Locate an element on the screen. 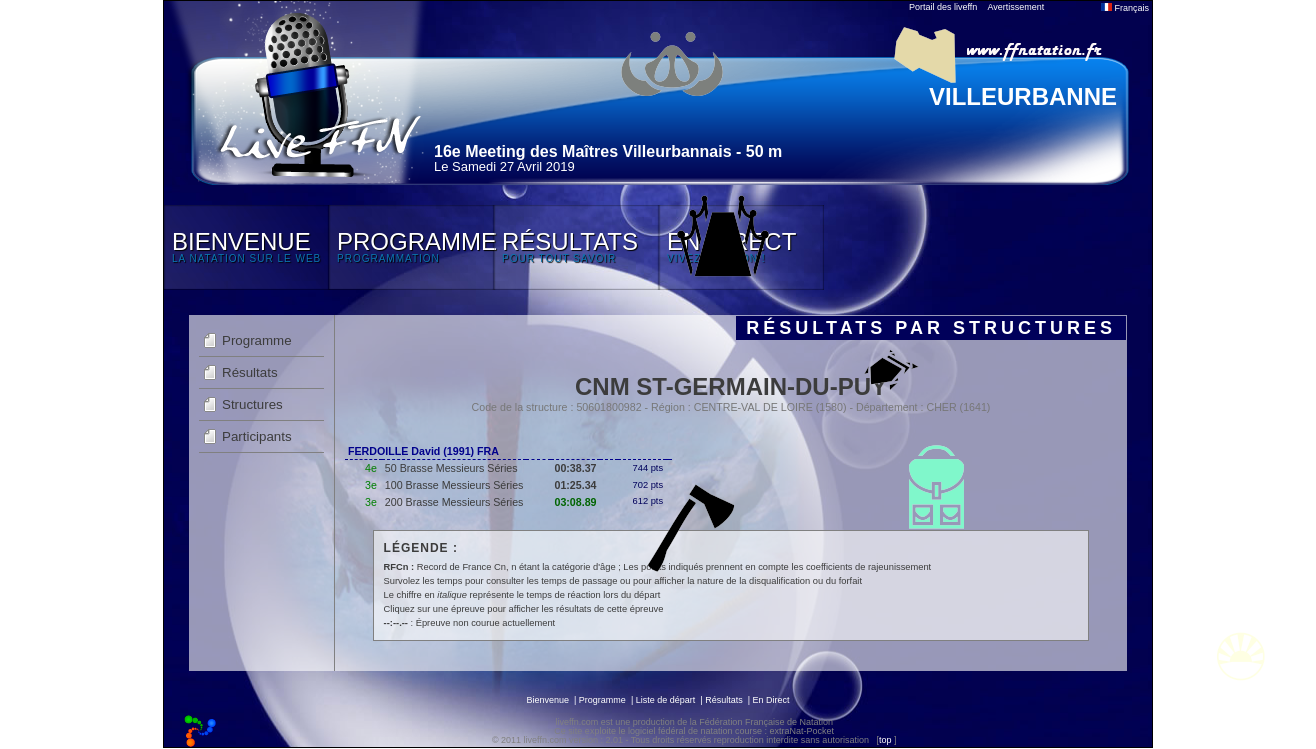  access origami or paper craft tutorials is located at coordinates (891, 370).